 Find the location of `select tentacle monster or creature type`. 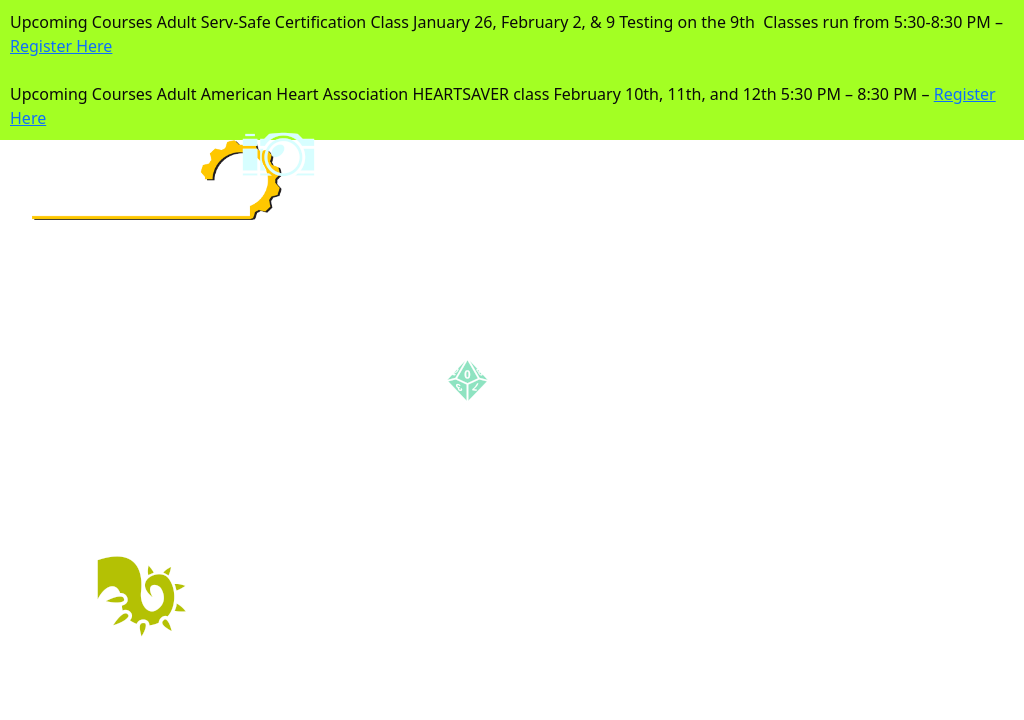

select tentacle monster or creature type is located at coordinates (141, 596).